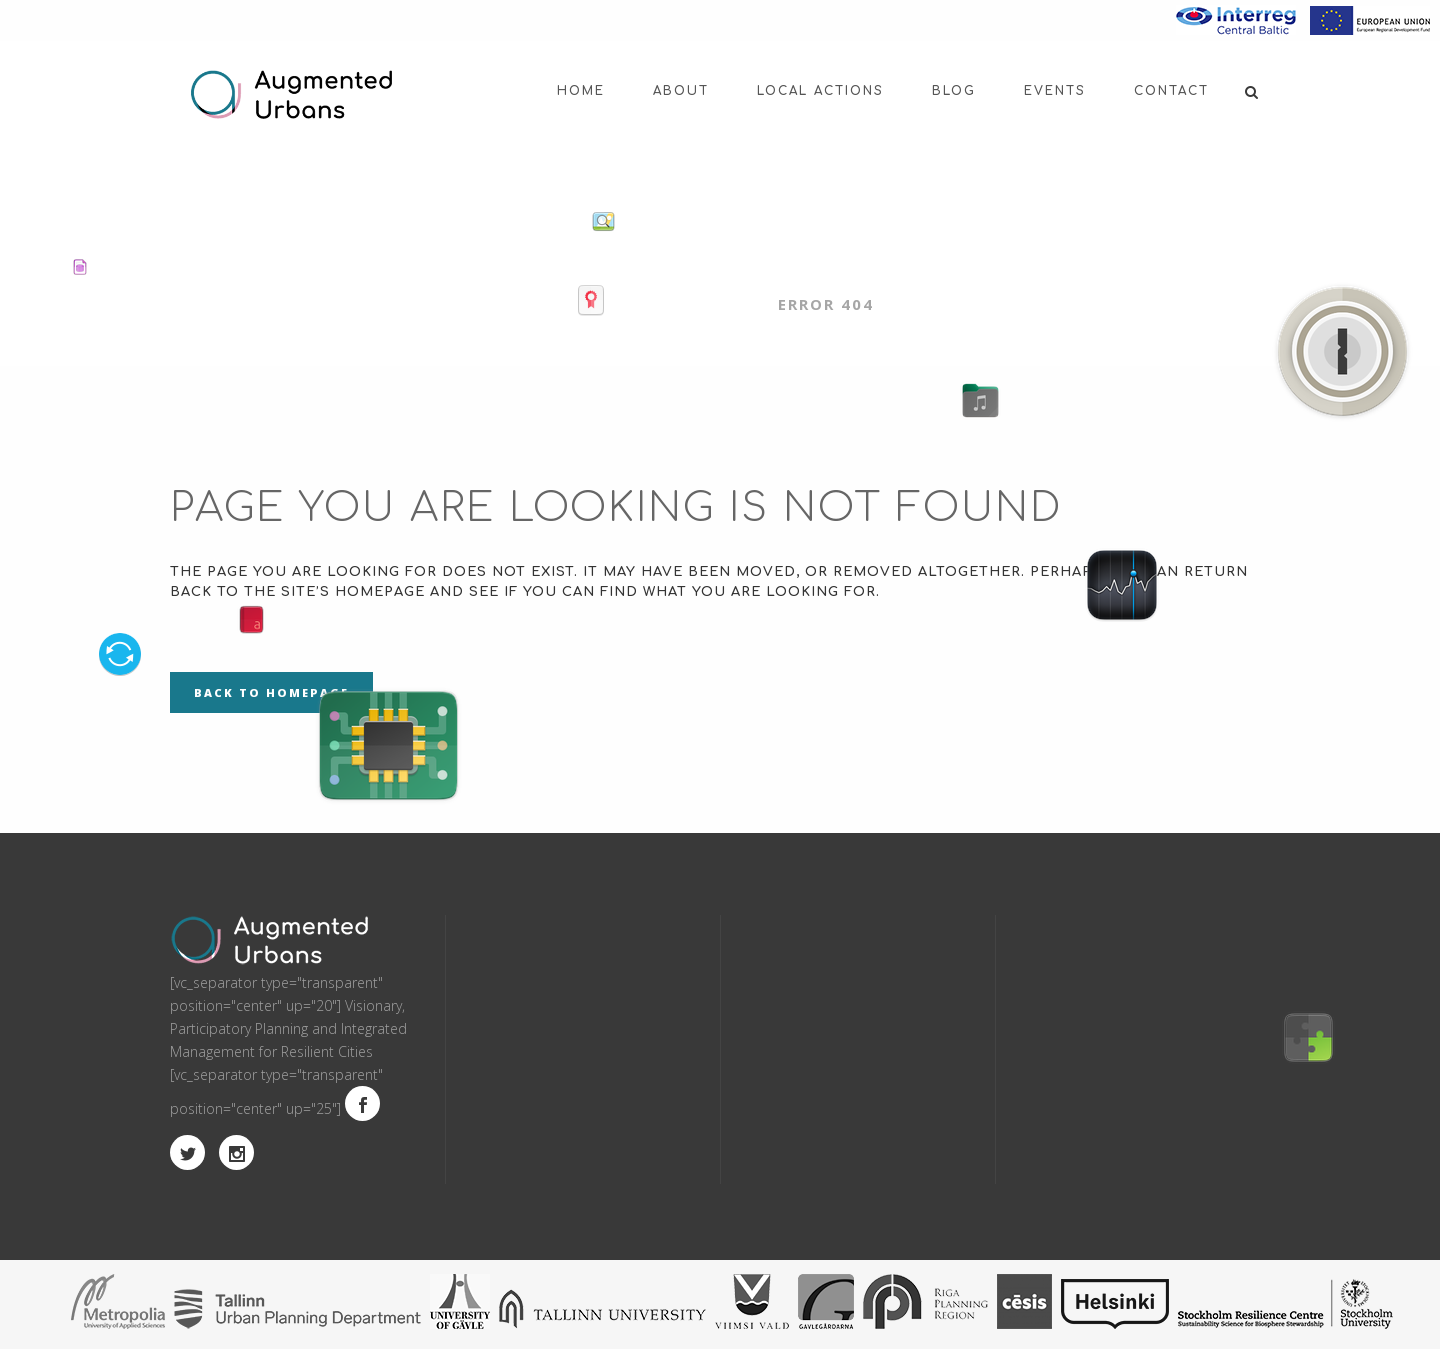 This screenshot has height=1349, width=1440. What do you see at coordinates (1342, 351) in the screenshot?
I see `open the passwords app` at bounding box center [1342, 351].